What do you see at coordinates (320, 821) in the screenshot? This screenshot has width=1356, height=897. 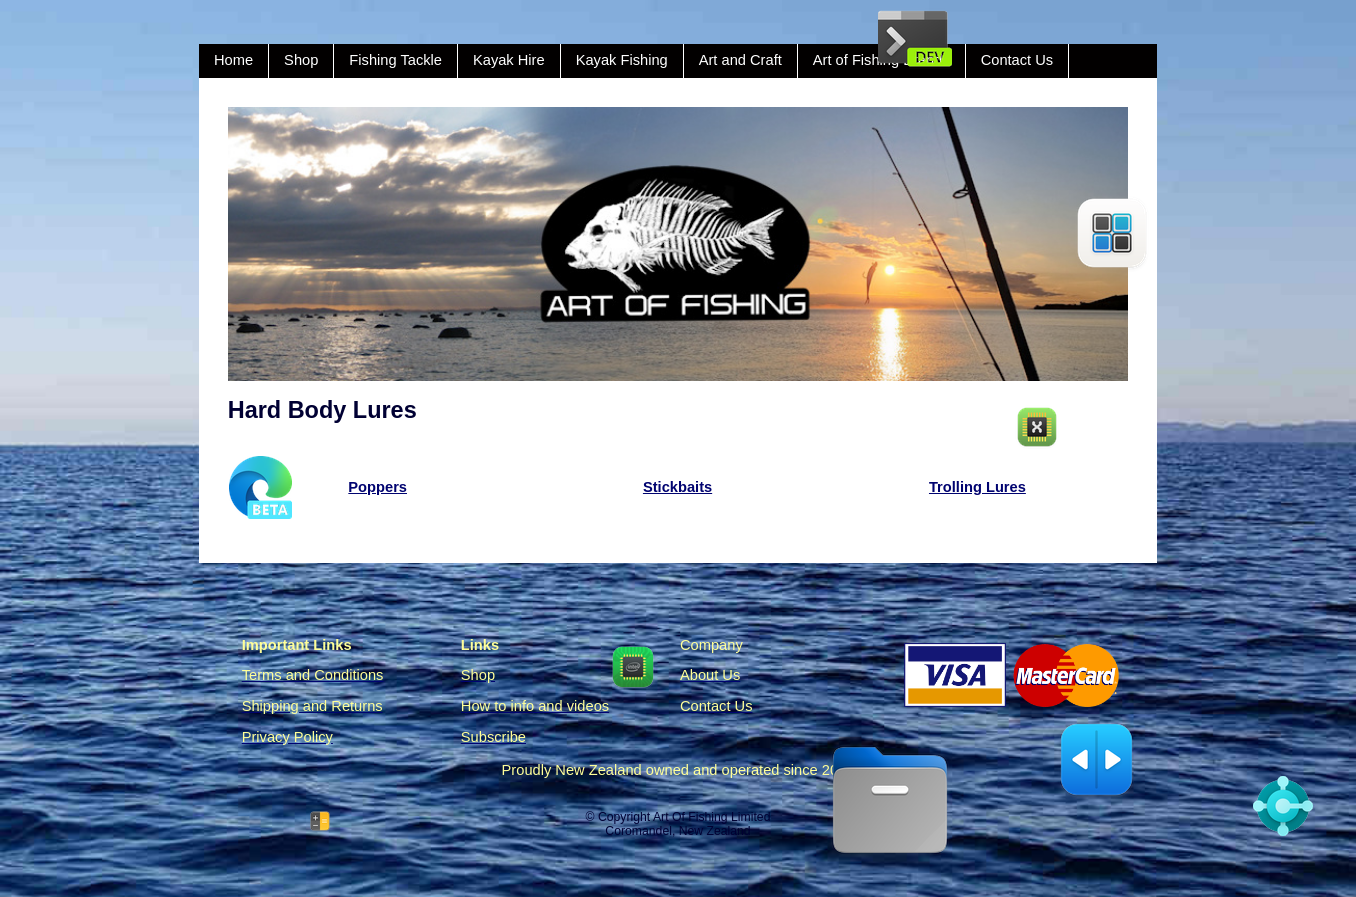 I see `open the calculator app` at bounding box center [320, 821].